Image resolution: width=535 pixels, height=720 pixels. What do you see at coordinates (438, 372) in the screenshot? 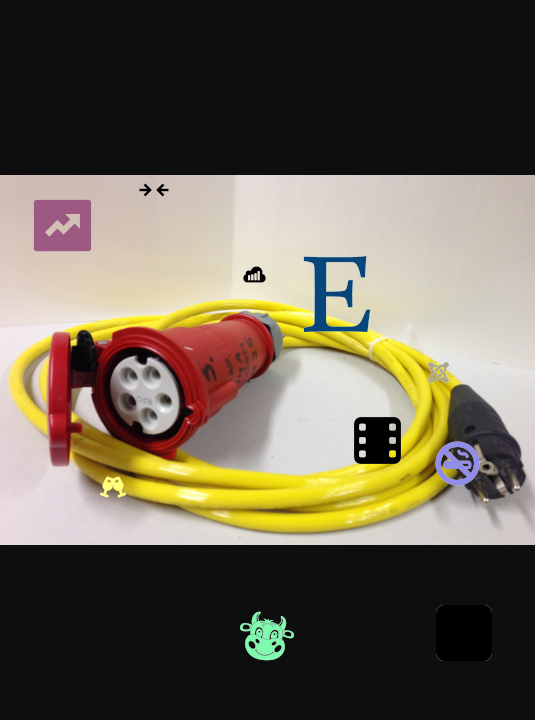
I see `Joomla content management system logo` at bounding box center [438, 372].